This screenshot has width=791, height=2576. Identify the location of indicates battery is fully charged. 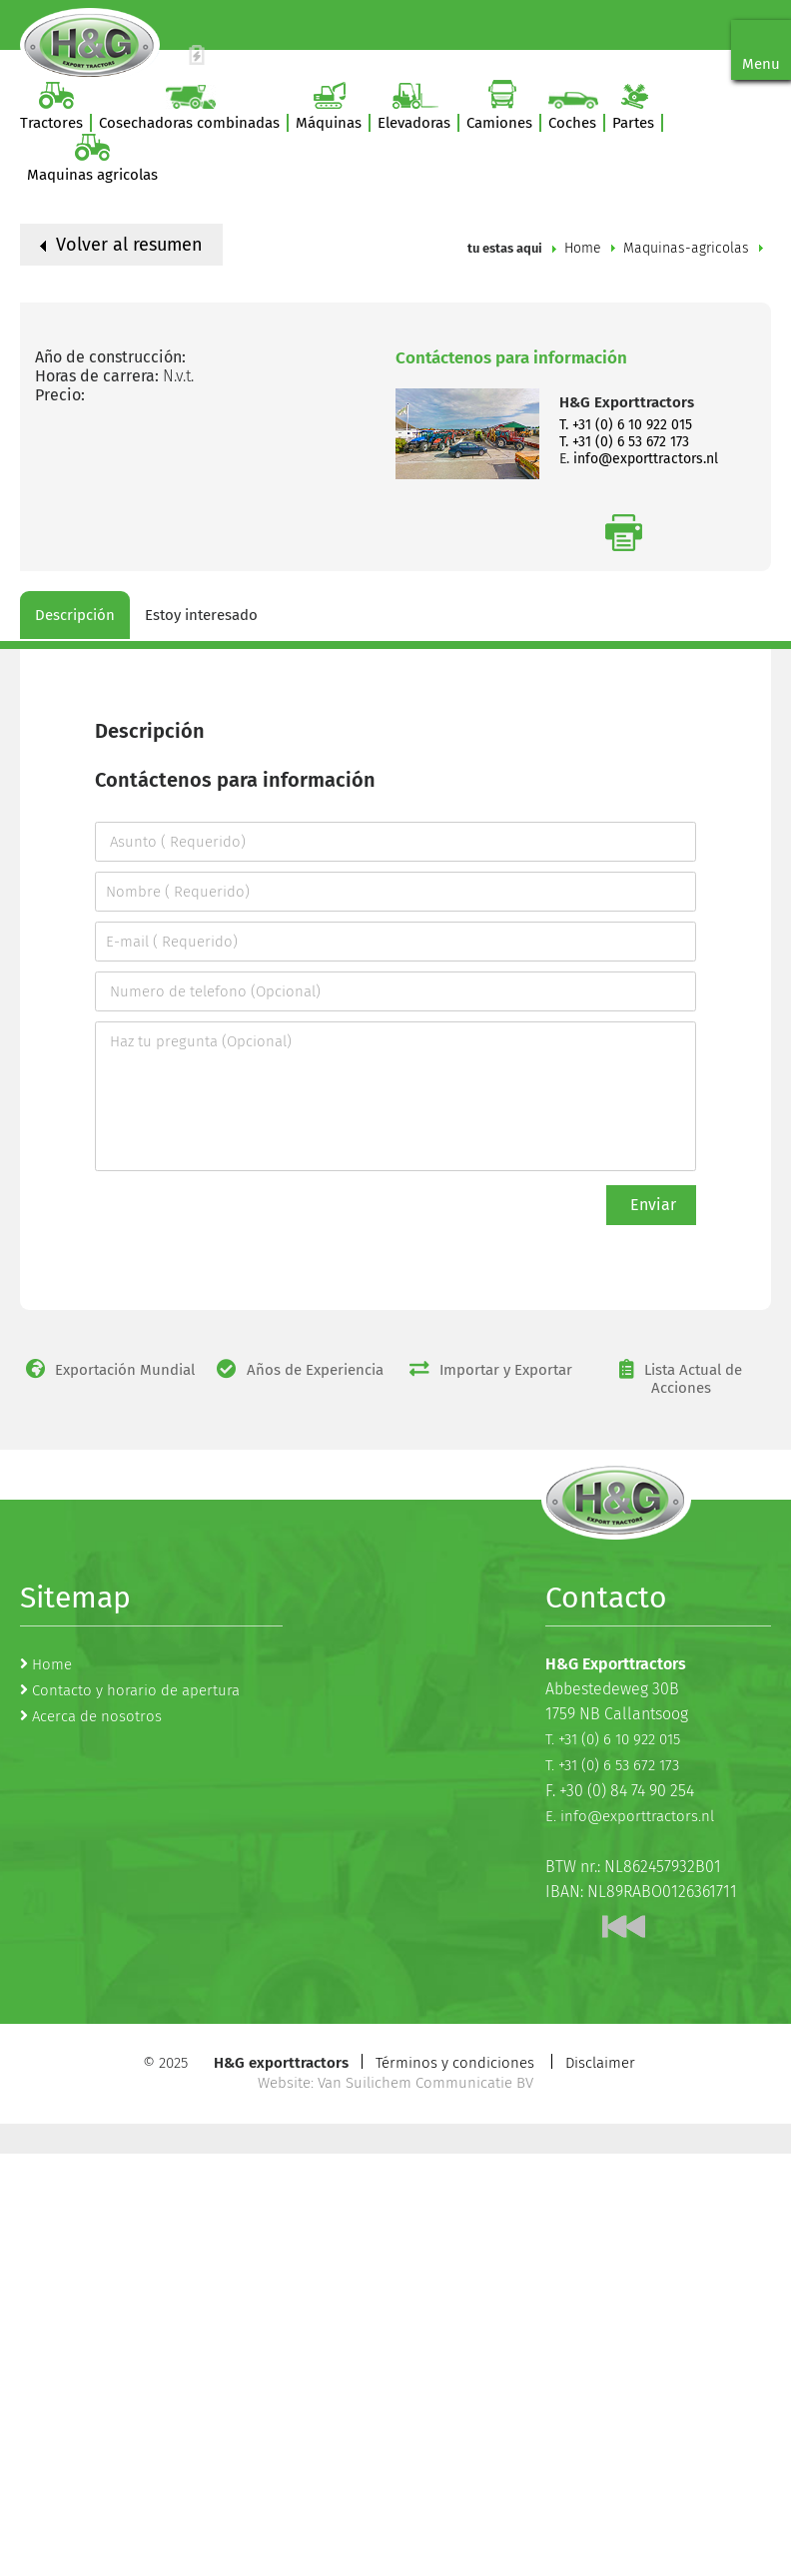
(197, 55).